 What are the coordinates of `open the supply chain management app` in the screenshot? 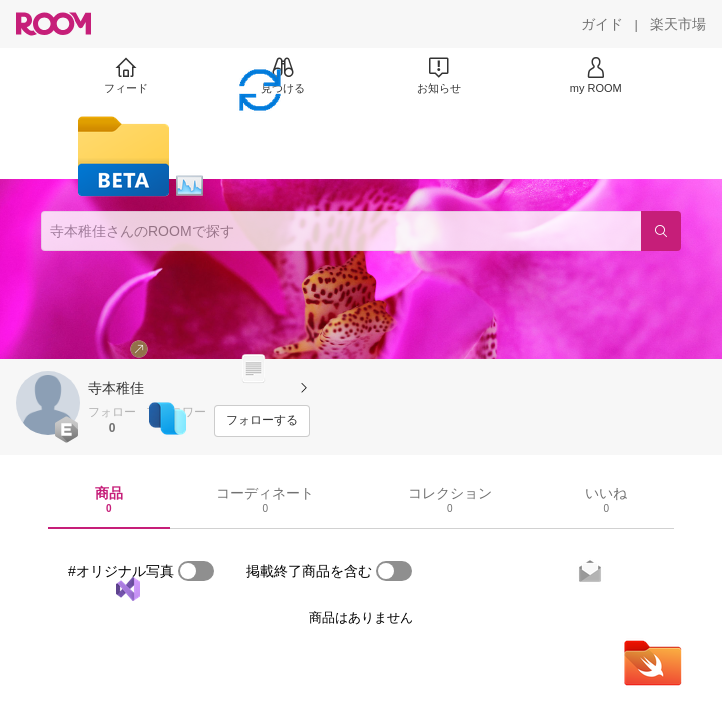 It's located at (167, 418).